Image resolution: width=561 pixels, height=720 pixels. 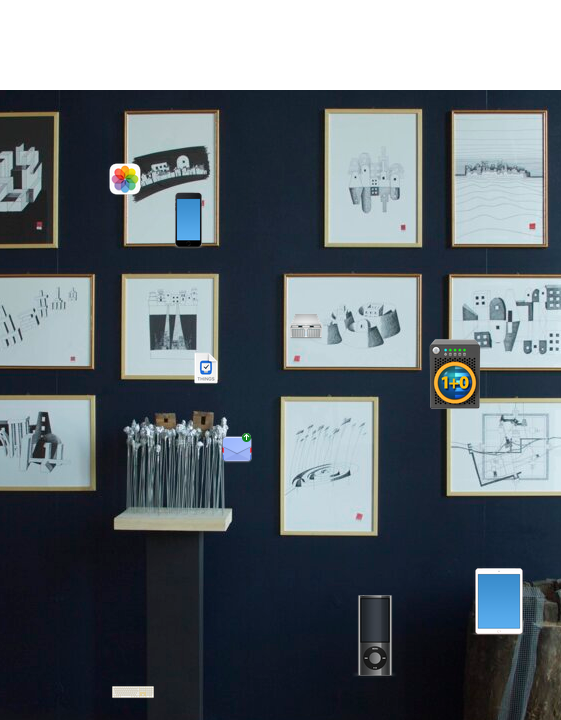 I want to click on manage connected iPod device, so click(x=374, y=636).